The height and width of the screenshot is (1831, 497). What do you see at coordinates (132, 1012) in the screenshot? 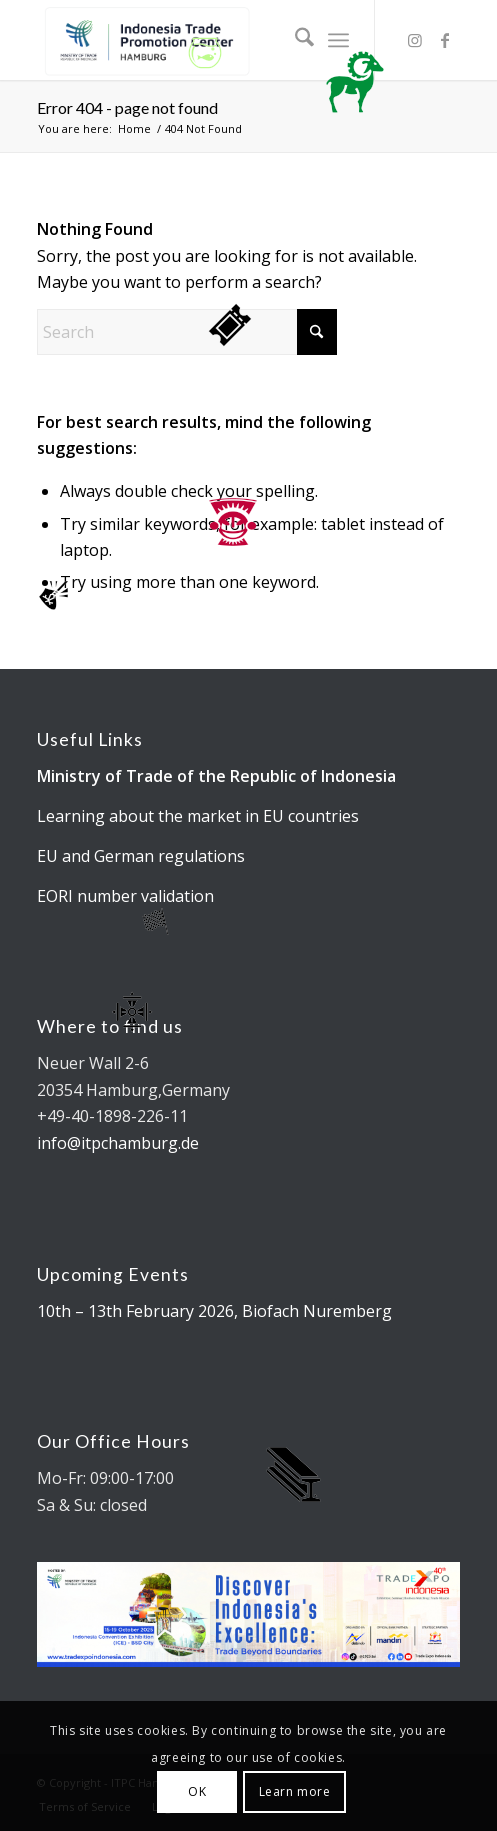
I see `religious or gothic-themed game category` at bounding box center [132, 1012].